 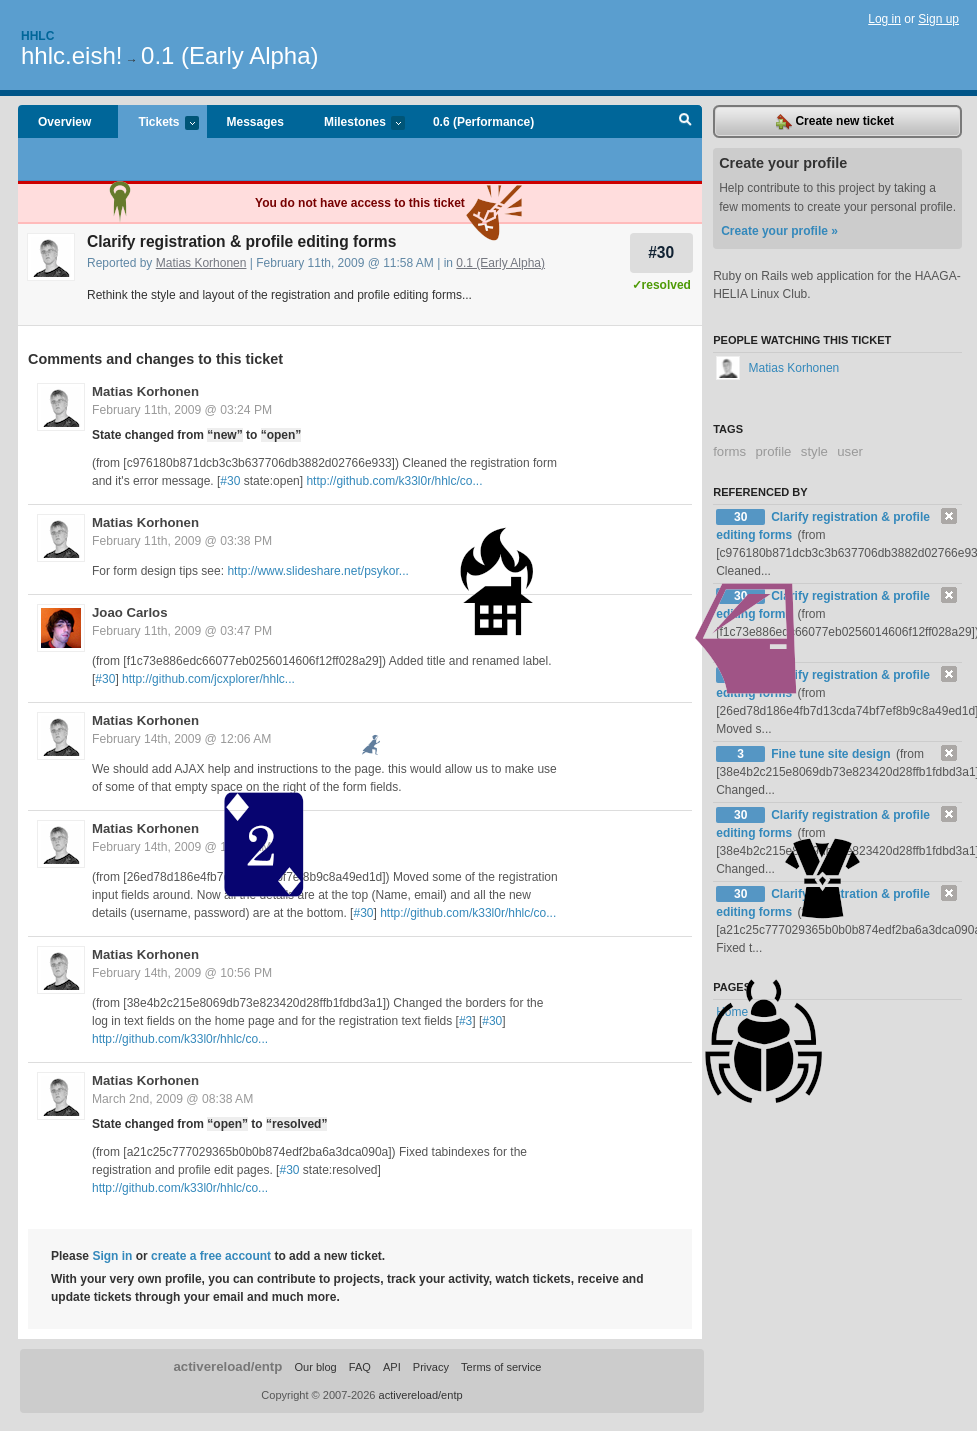 What do you see at coordinates (371, 745) in the screenshot?
I see `select rogue or assassin character class` at bounding box center [371, 745].